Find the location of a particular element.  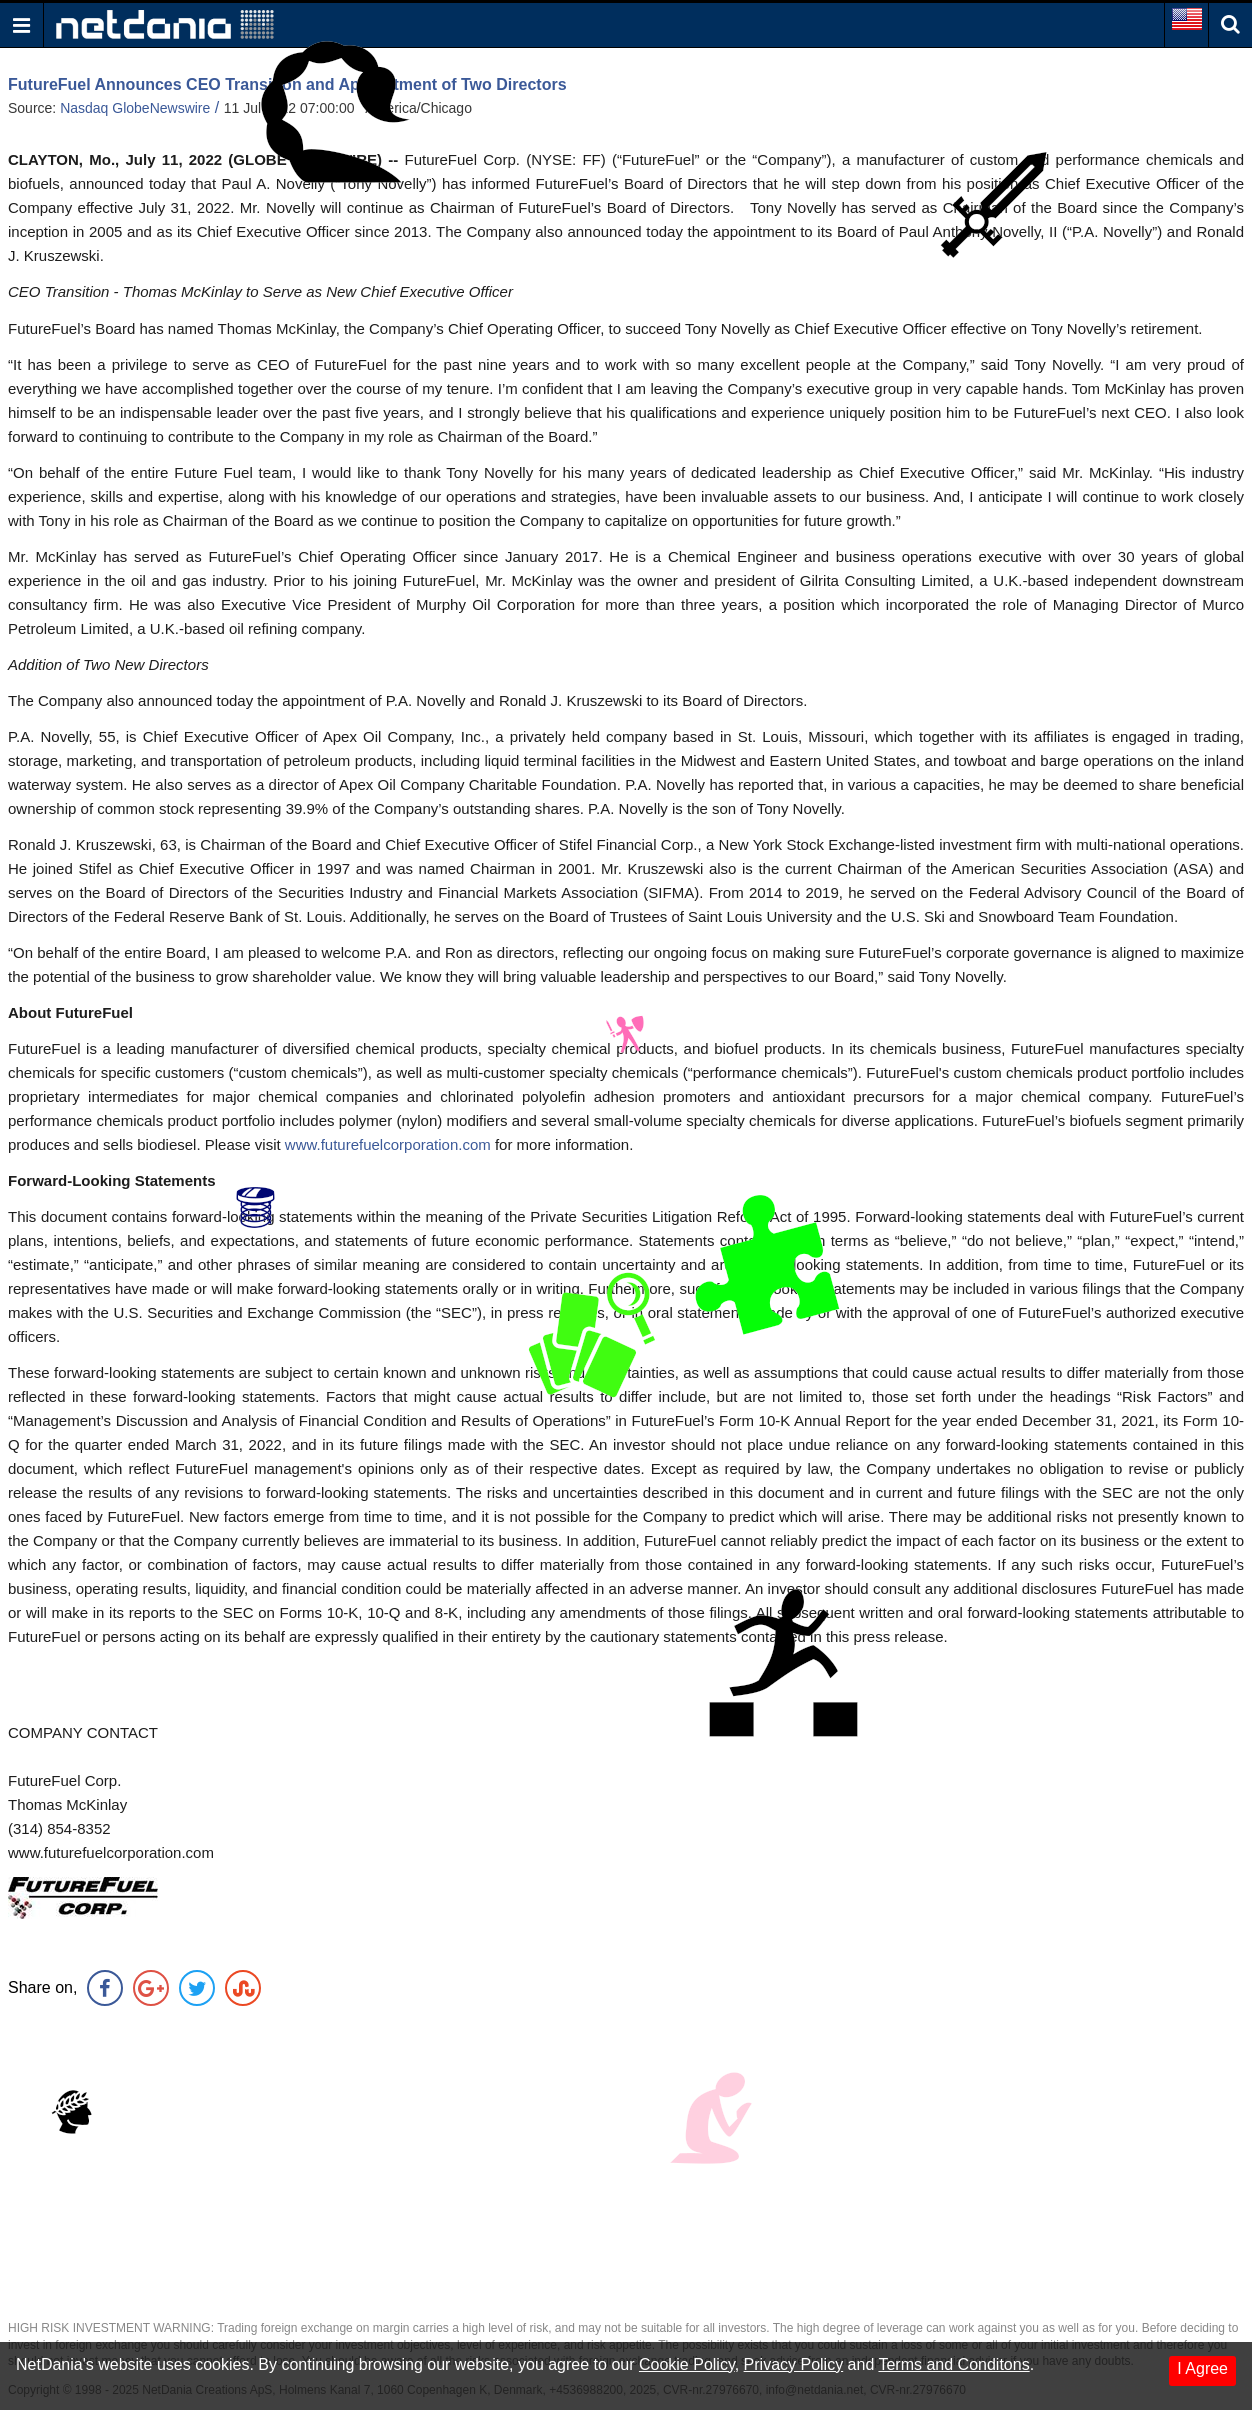

indicates a prayer or meditation area is located at coordinates (711, 2115).